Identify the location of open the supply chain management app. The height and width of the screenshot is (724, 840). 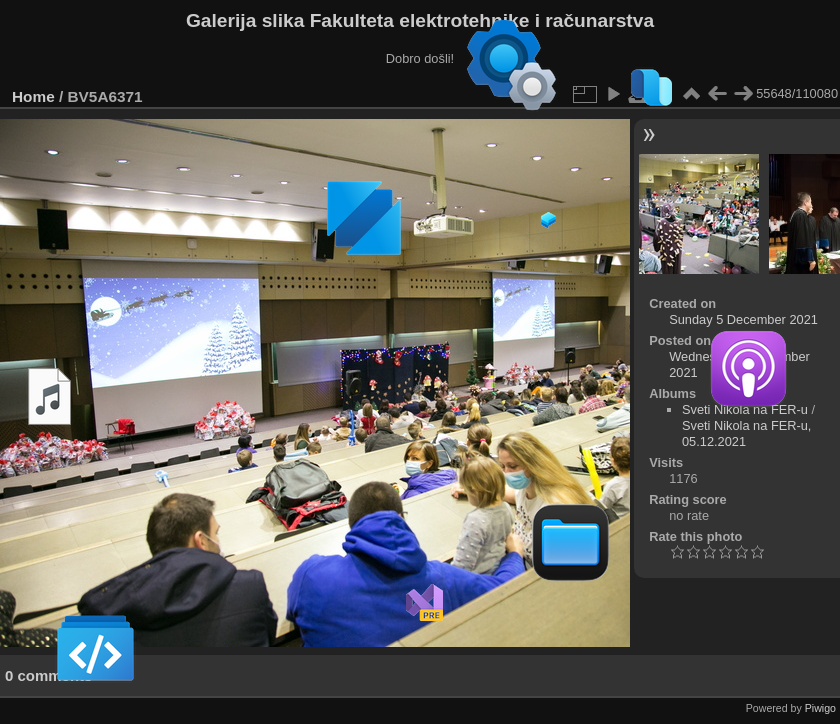
(651, 87).